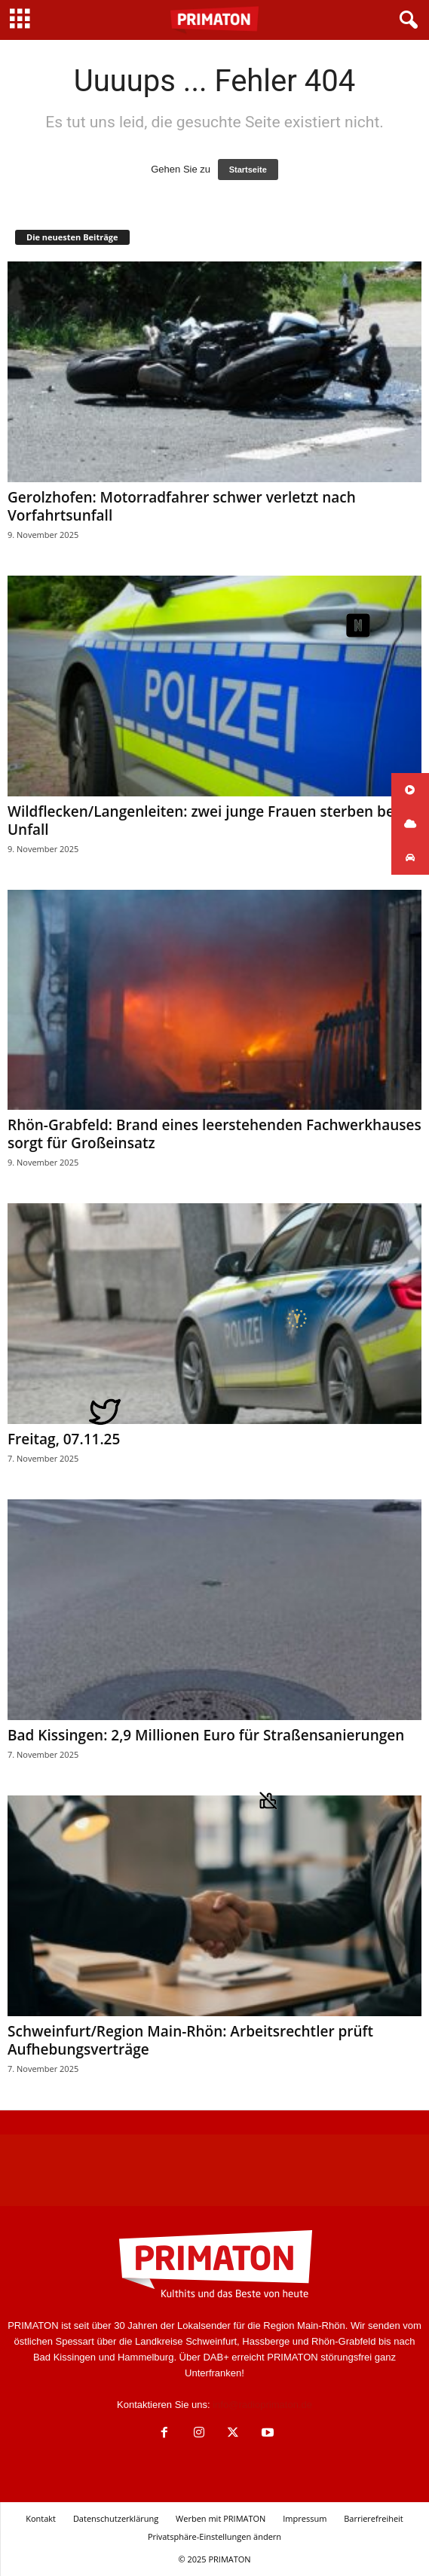 The image size is (429, 2576). What do you see at coordinates (105, 1412) in the screenshot?
I see `share to twitter` at bounding box center [105, 1412].